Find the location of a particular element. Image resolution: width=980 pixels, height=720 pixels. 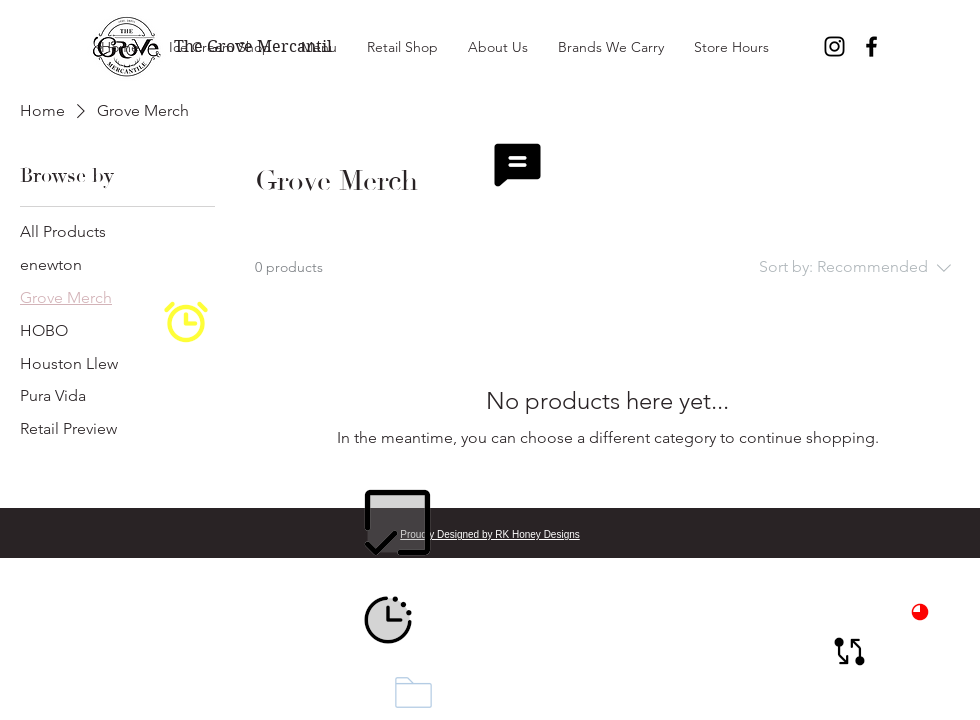

view remaining time or countdown timer is located at coordinates (388, 620).